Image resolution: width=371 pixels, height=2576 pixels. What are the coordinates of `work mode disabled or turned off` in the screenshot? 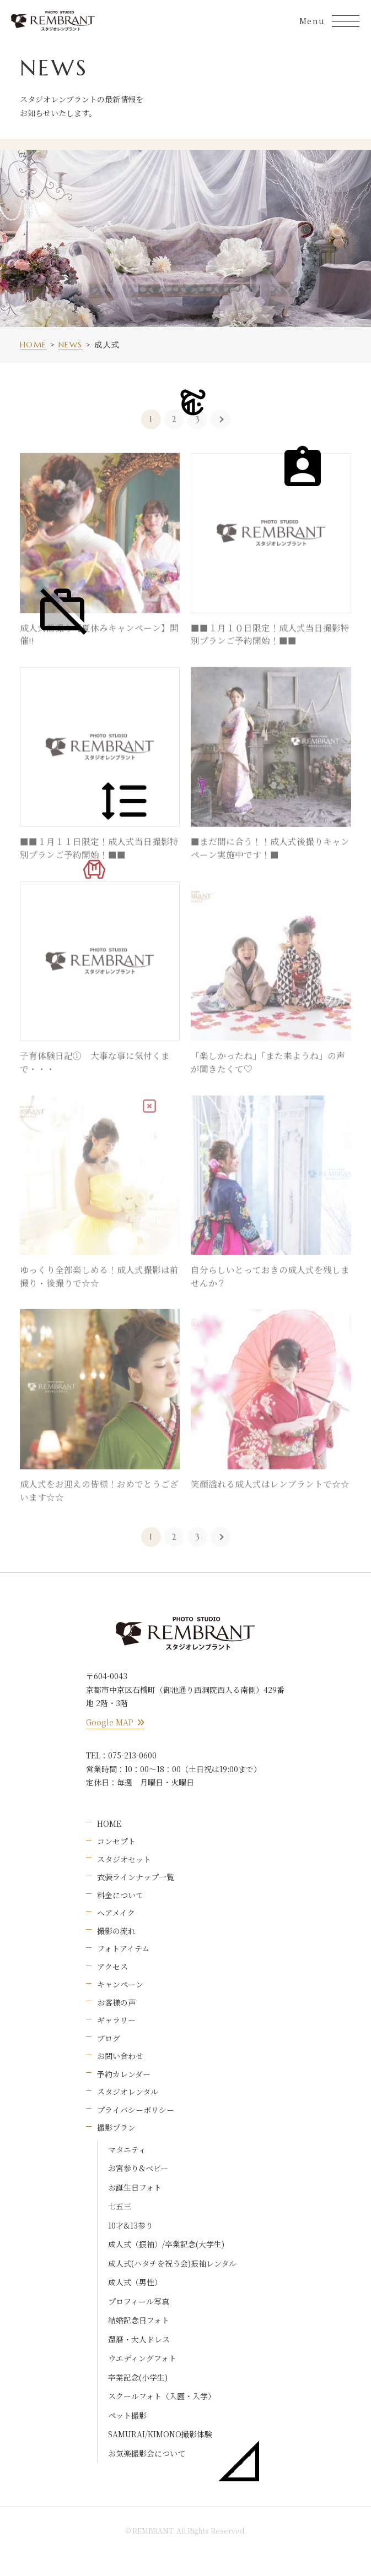 It's located at (62, 611).